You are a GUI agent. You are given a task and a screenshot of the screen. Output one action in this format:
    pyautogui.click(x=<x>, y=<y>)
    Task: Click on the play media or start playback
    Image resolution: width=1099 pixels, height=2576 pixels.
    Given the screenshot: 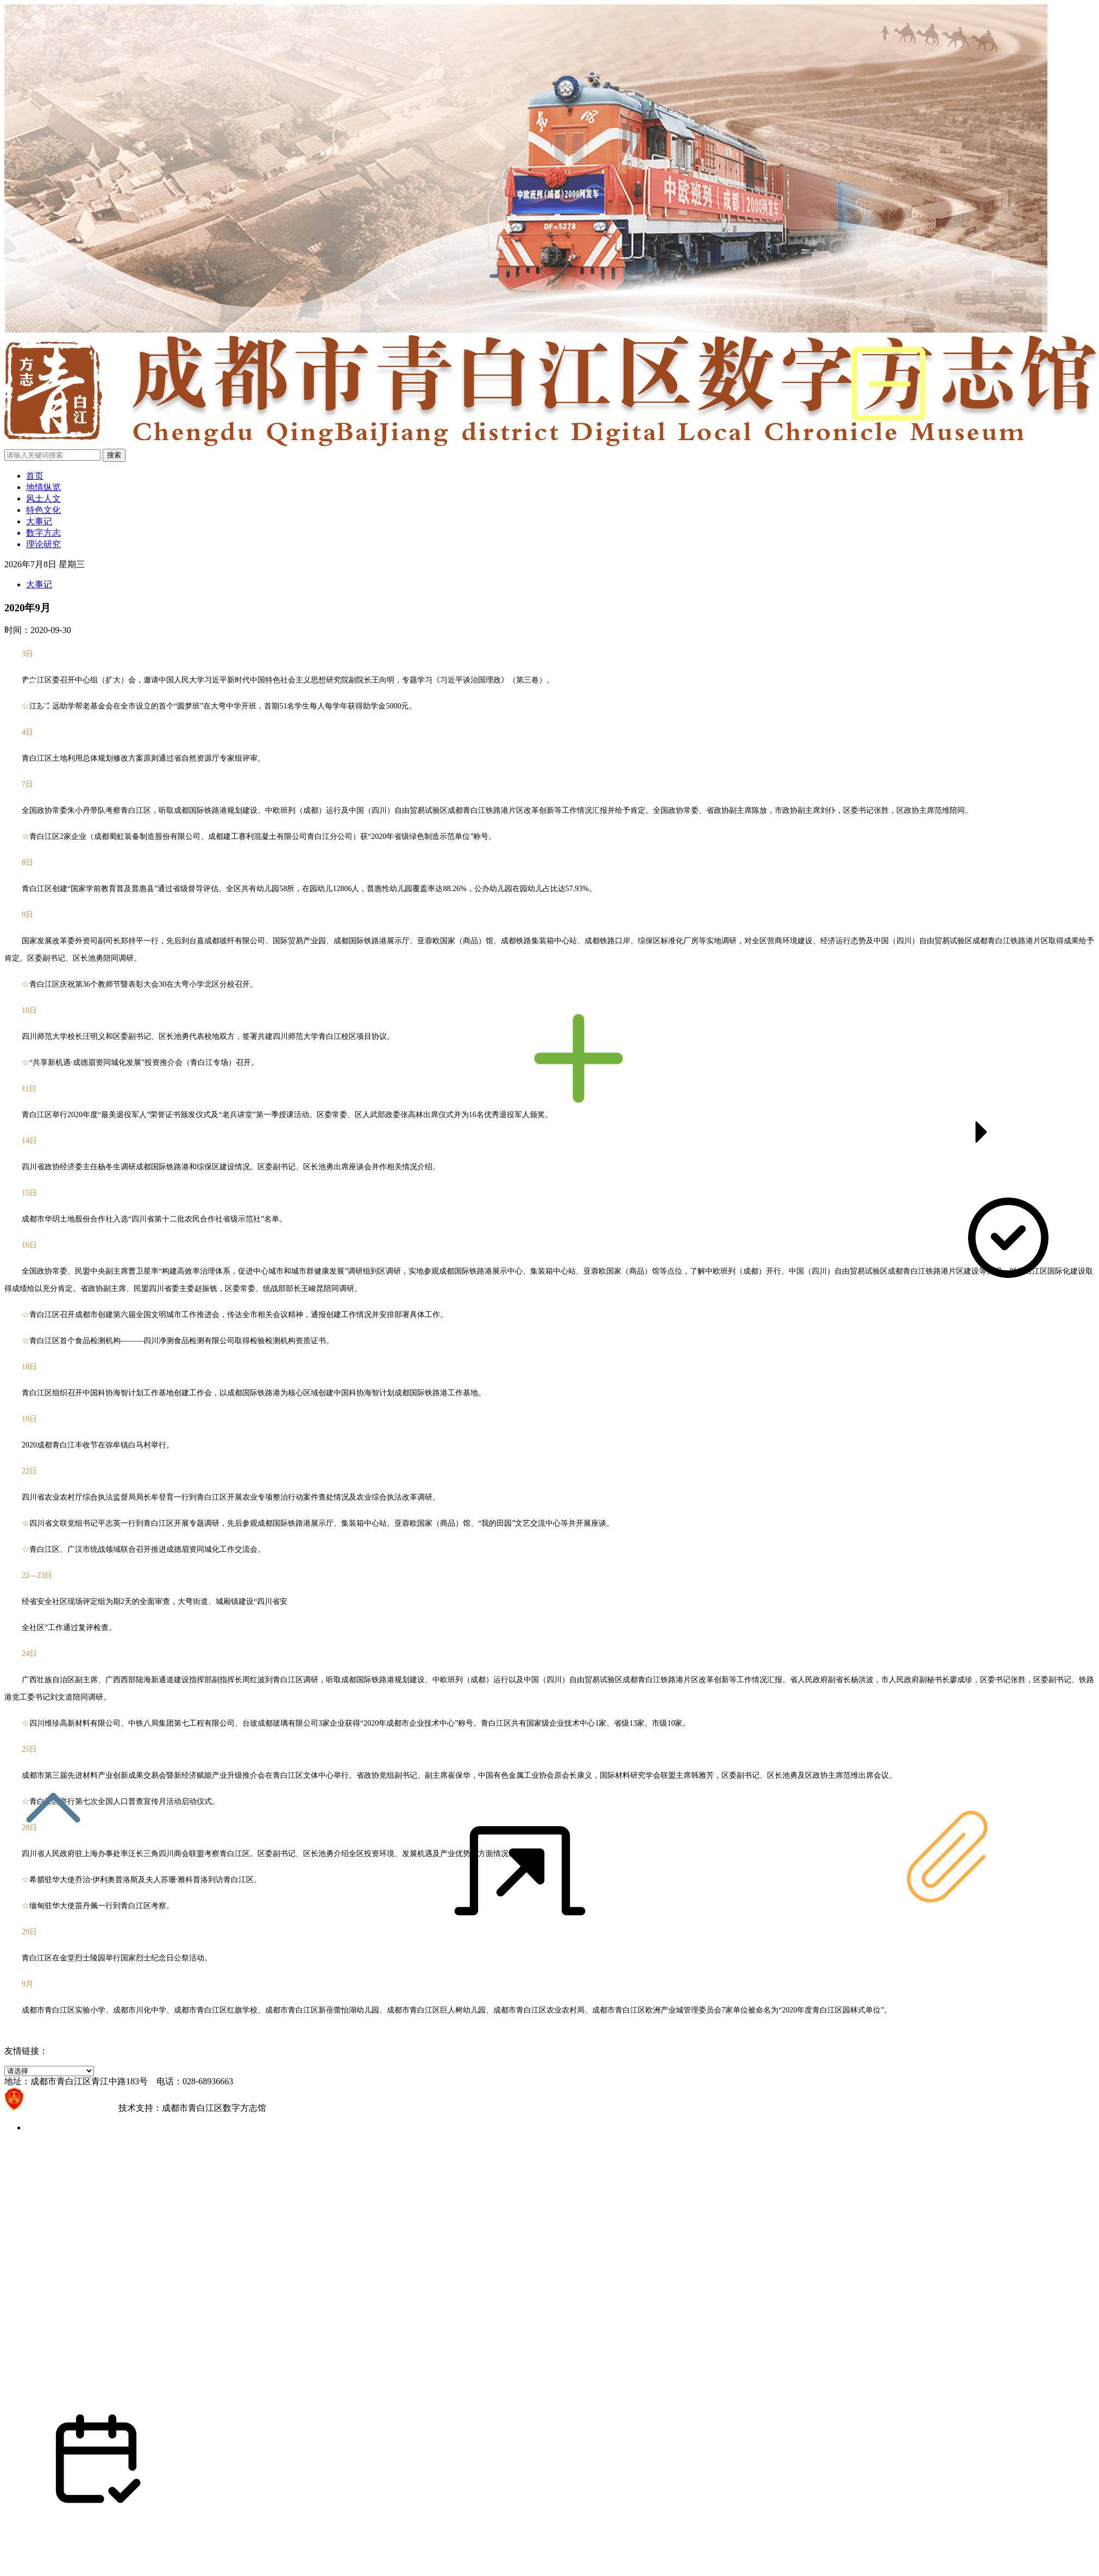 What is the action you would take?
    pyautogui.click(x=981, y=1132)
    